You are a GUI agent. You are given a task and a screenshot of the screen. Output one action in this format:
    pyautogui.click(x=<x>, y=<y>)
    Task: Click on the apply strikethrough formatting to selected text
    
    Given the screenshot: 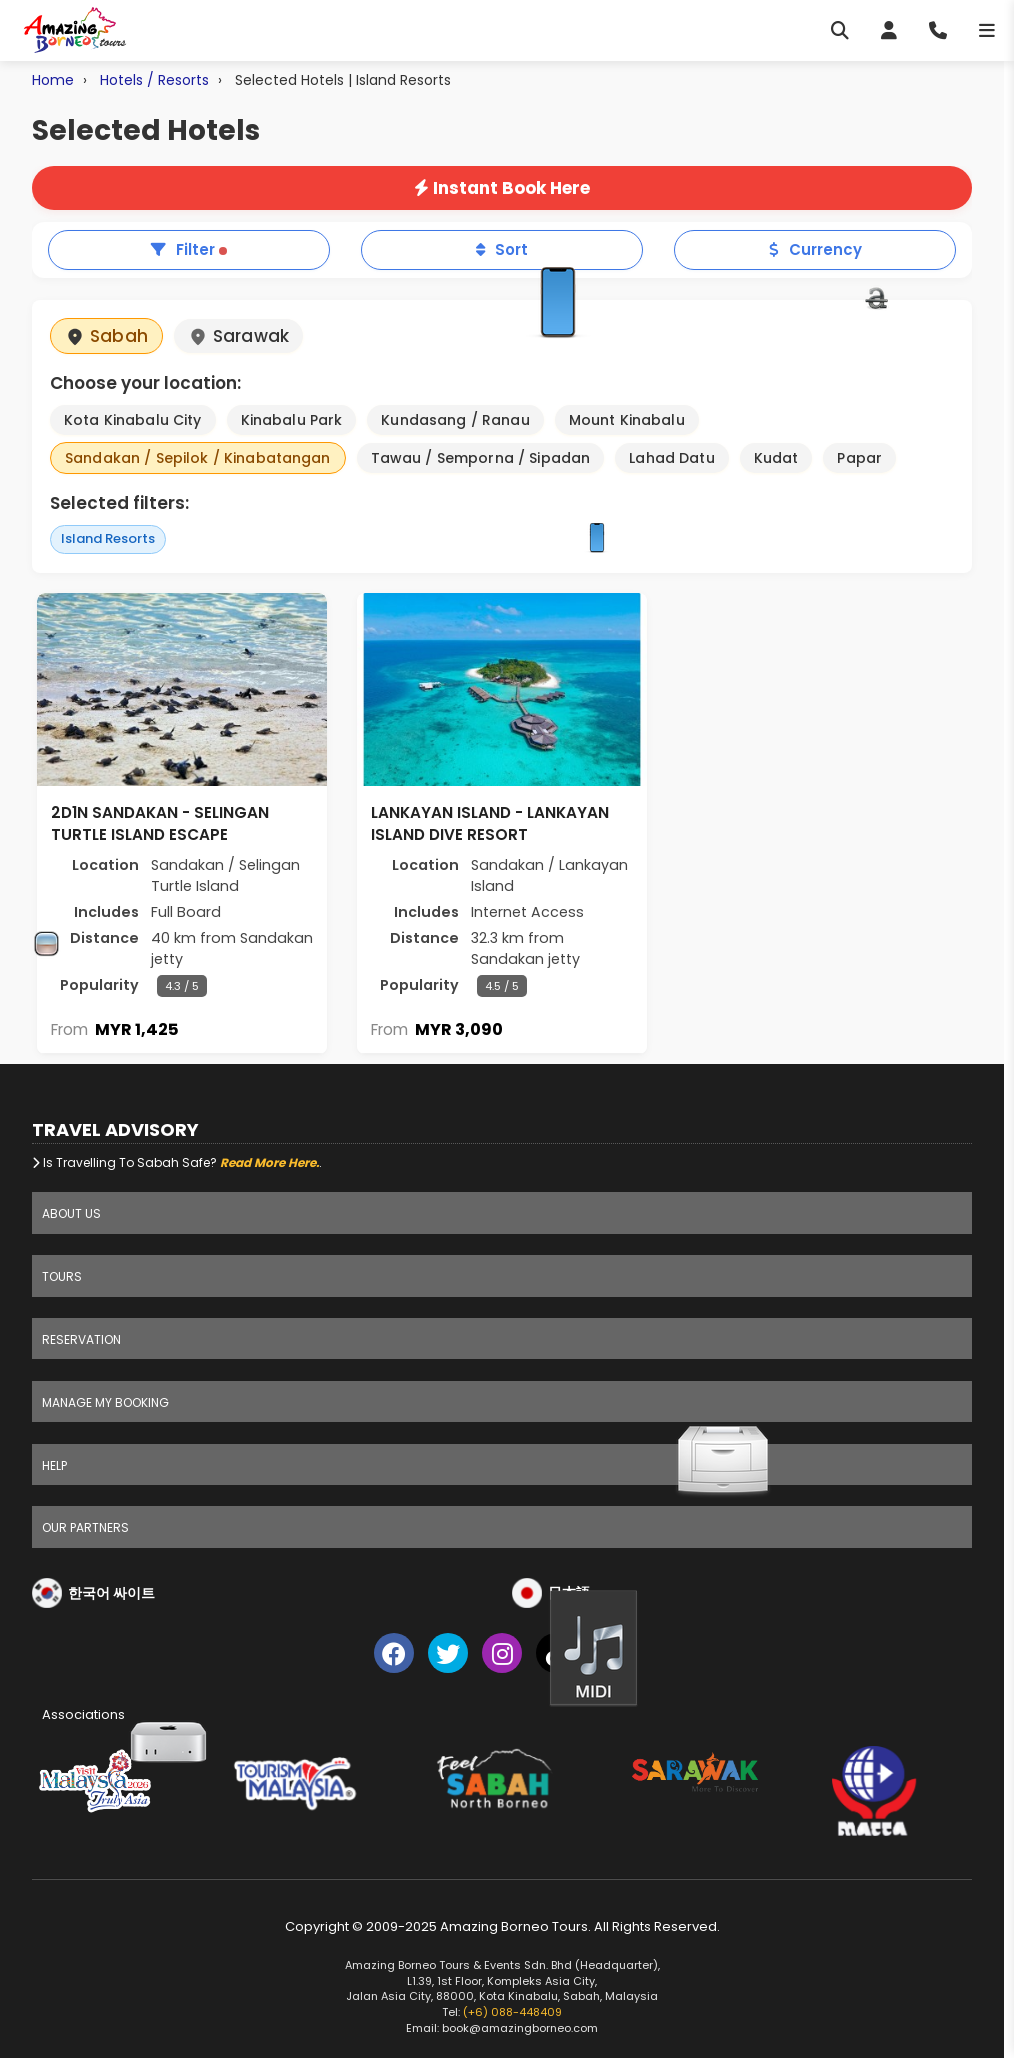 What is the action you would take?
    pyautogui.click(x=877, y=298)
    